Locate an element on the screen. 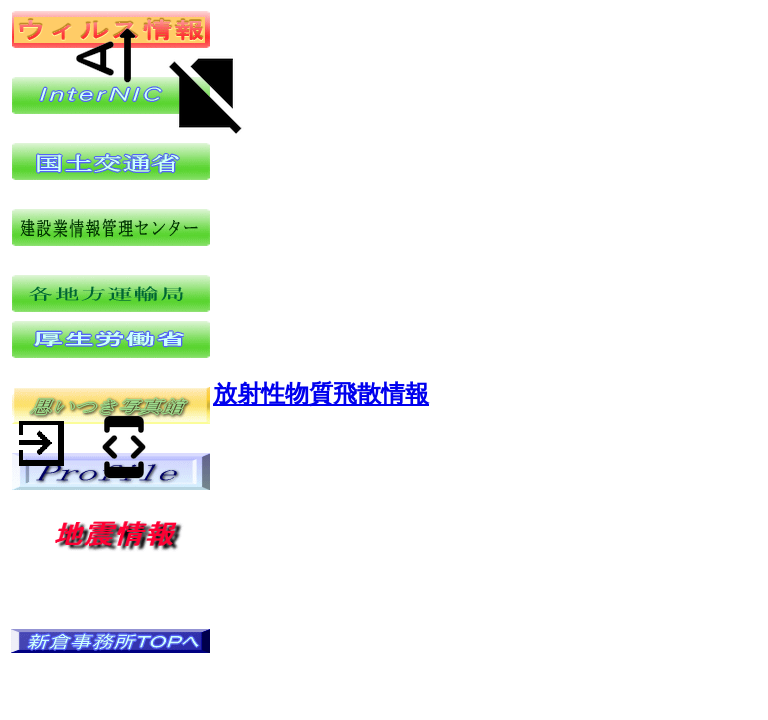 The height and width of the screenshot is (720, 768). access developer mode settings is located at coordinates (124, 447).